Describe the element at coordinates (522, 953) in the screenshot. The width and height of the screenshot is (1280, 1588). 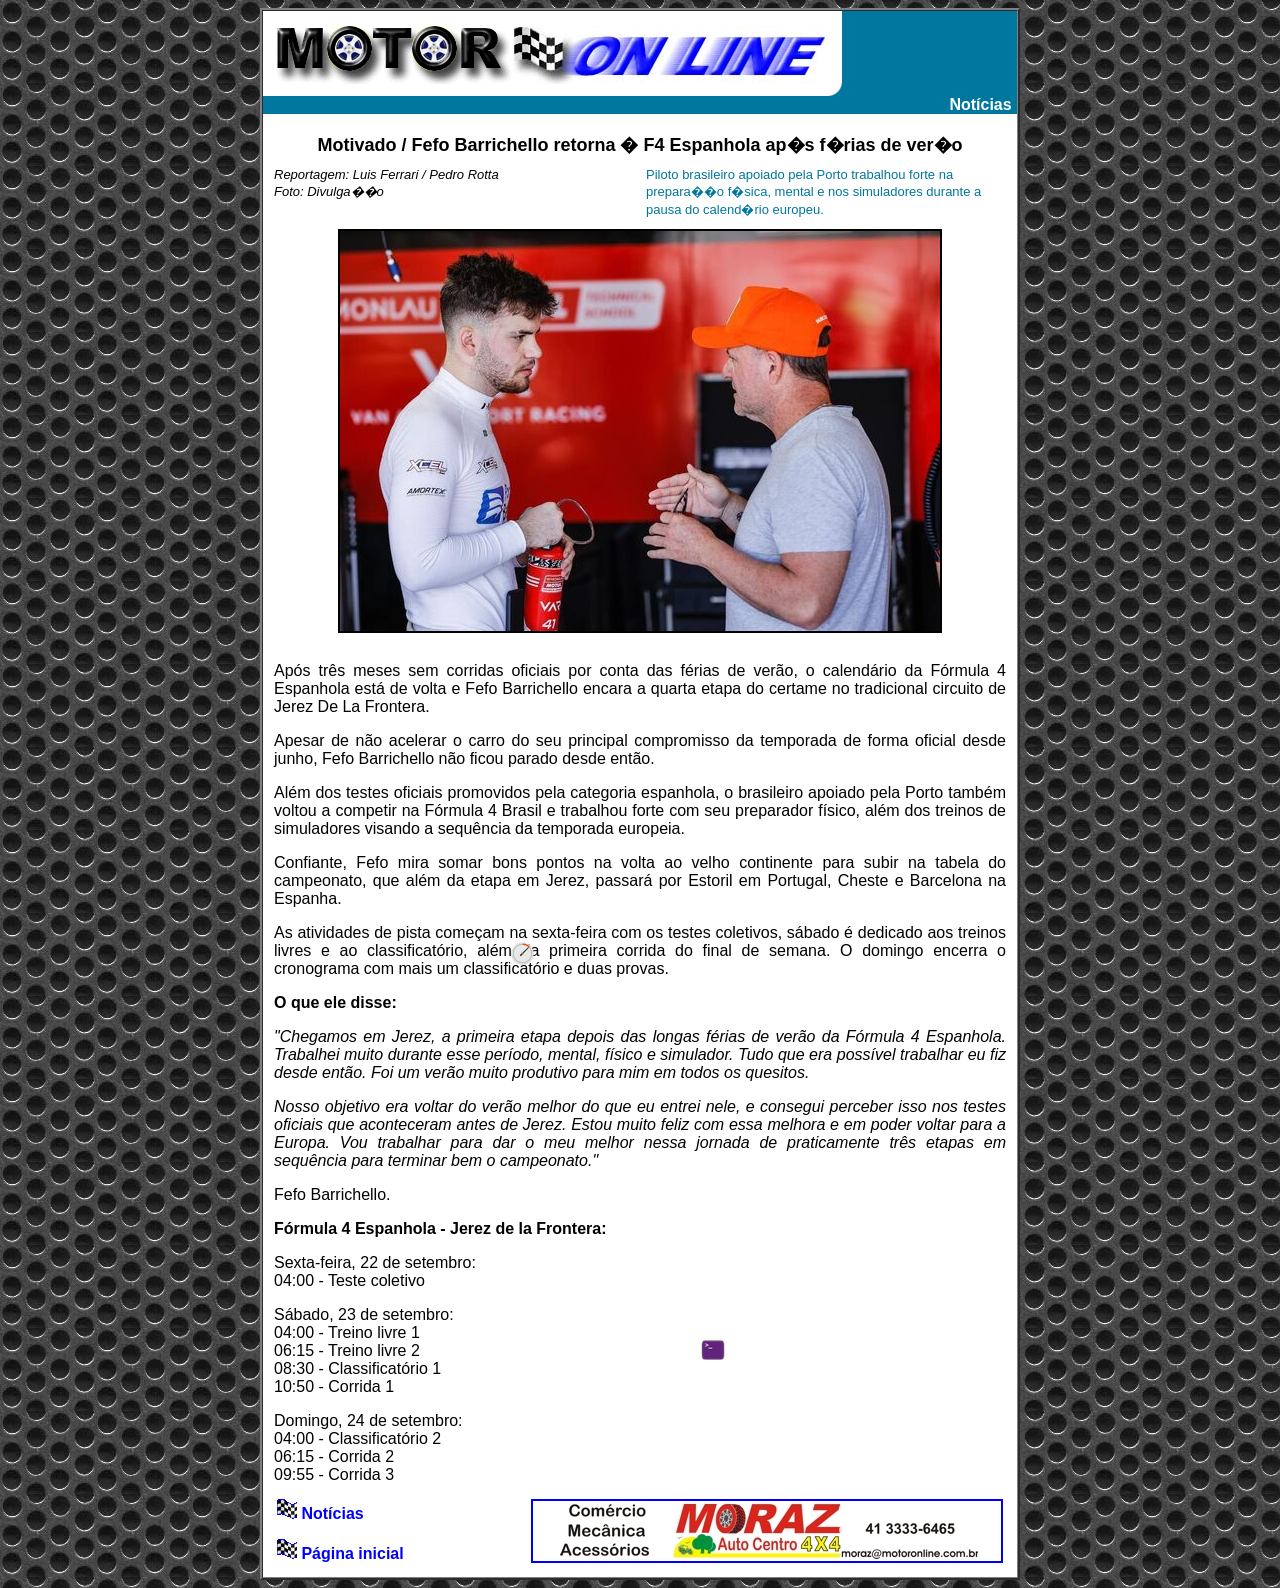
I see `open sysprof system profiler application` at that location.